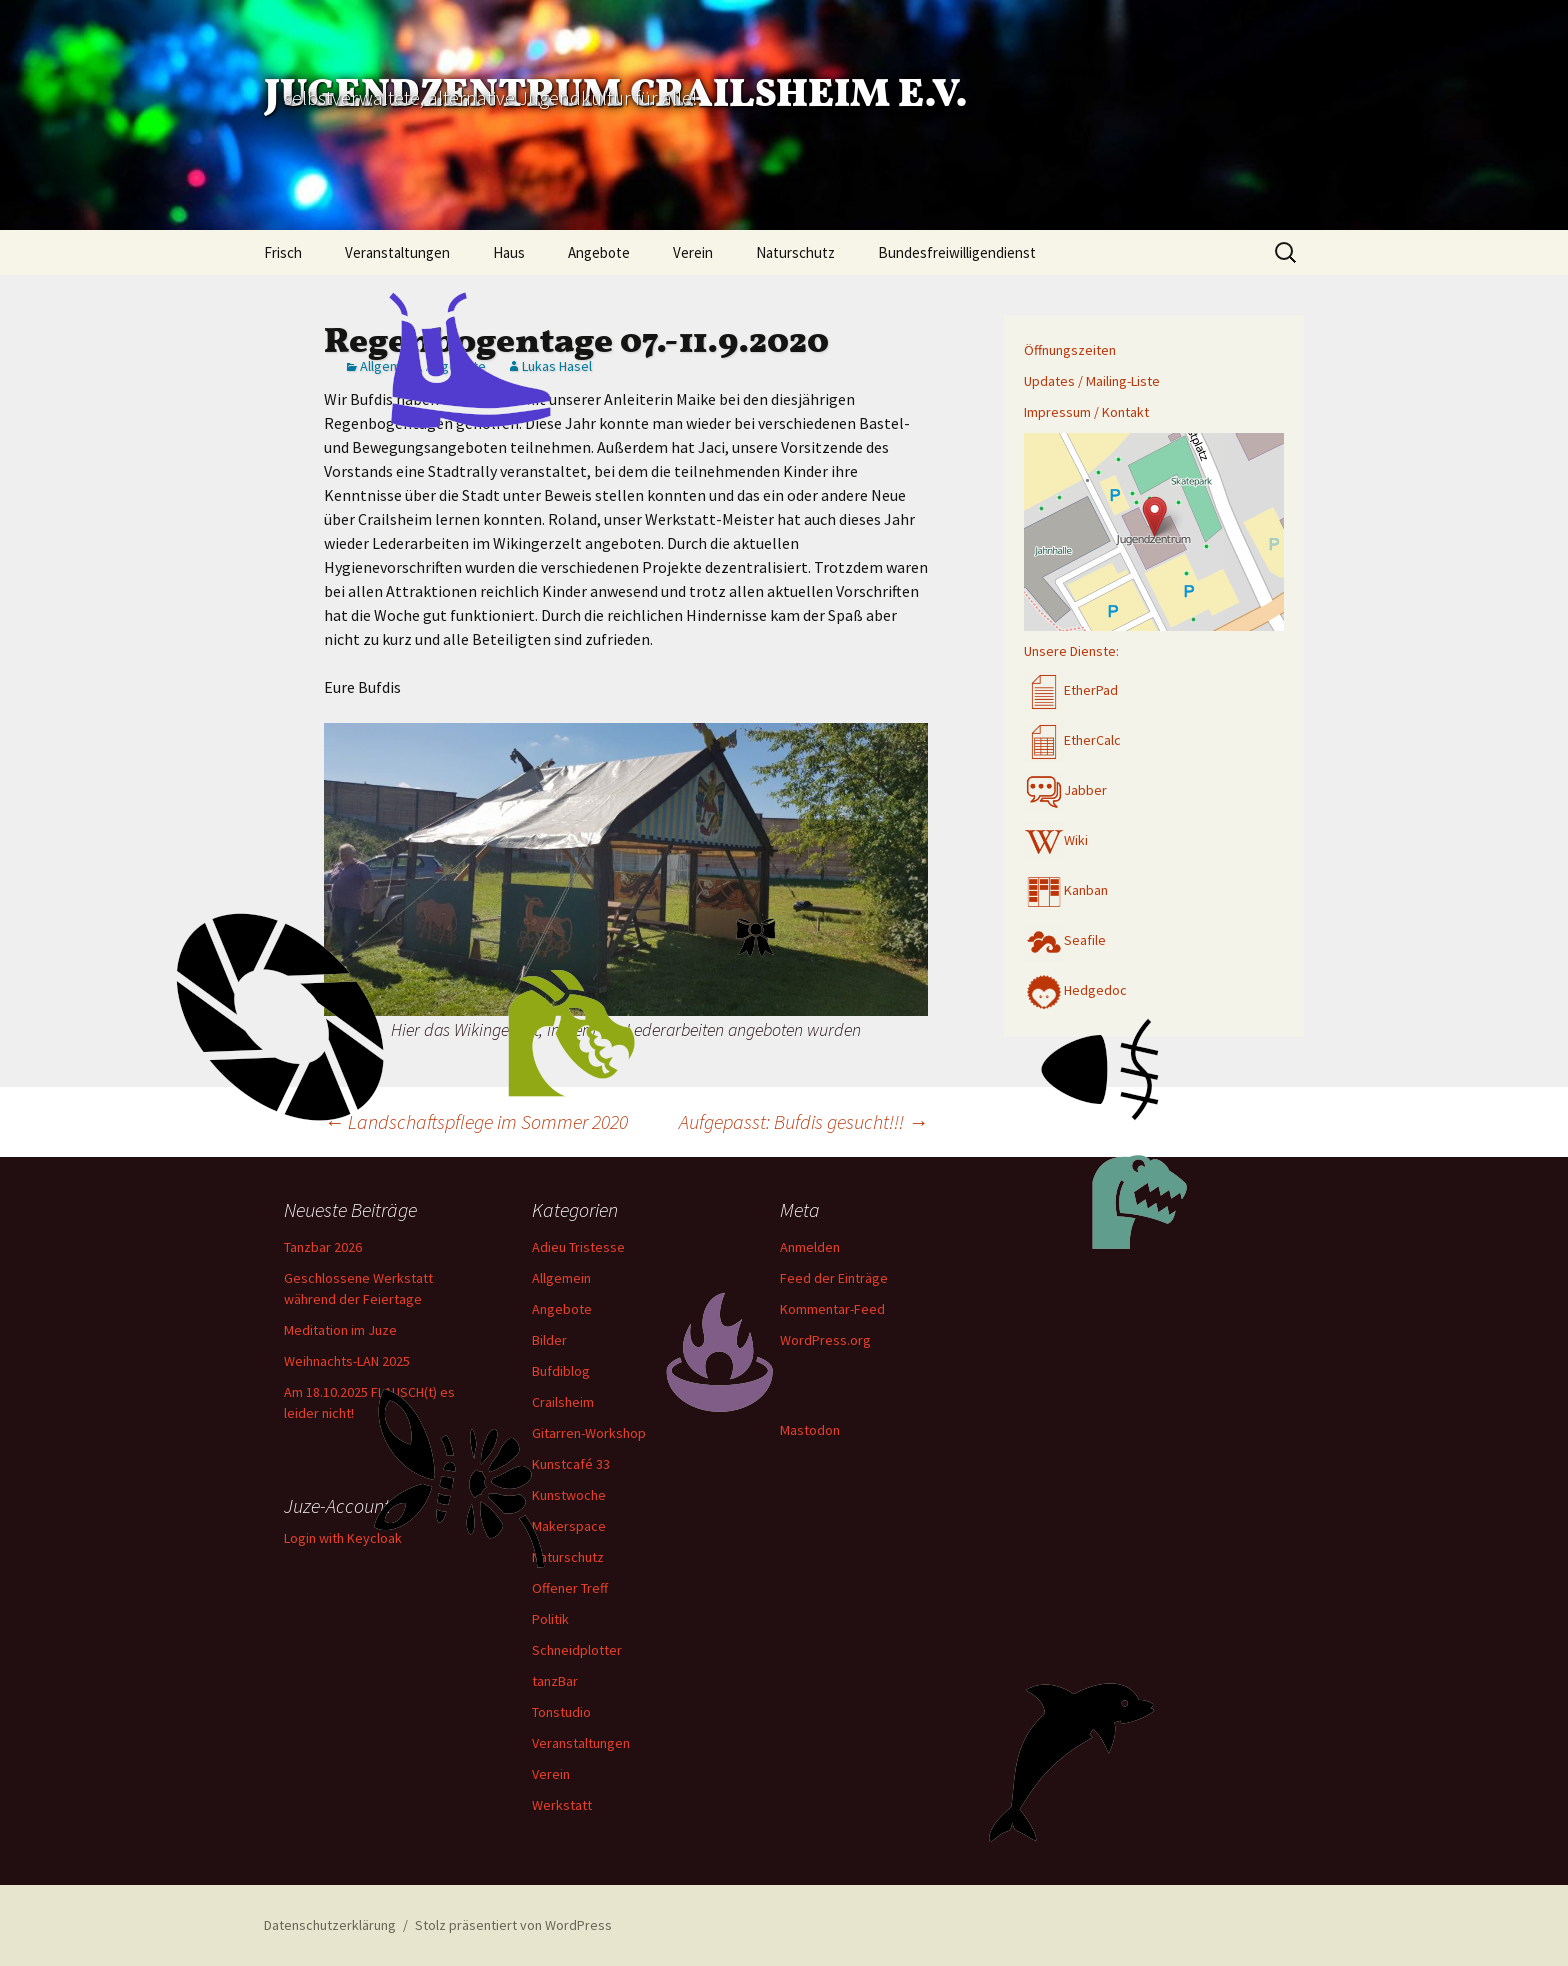  Describe the element at coordinates (281, 1018) in the screenshot. I see `adjust camera aperture settings` at that location.